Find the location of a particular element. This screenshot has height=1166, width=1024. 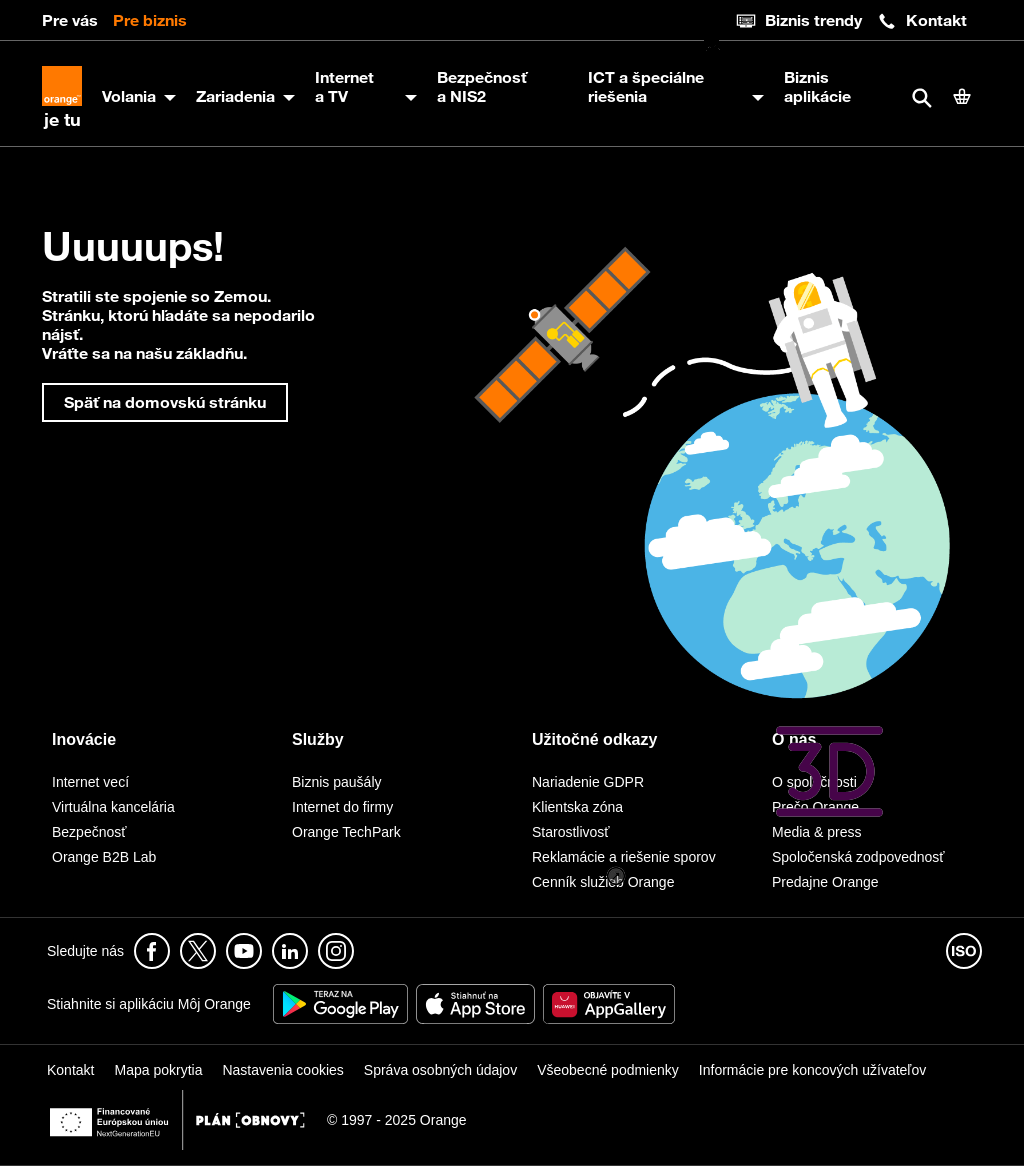

open link in new tab or window is located at coordinates (616, 876).